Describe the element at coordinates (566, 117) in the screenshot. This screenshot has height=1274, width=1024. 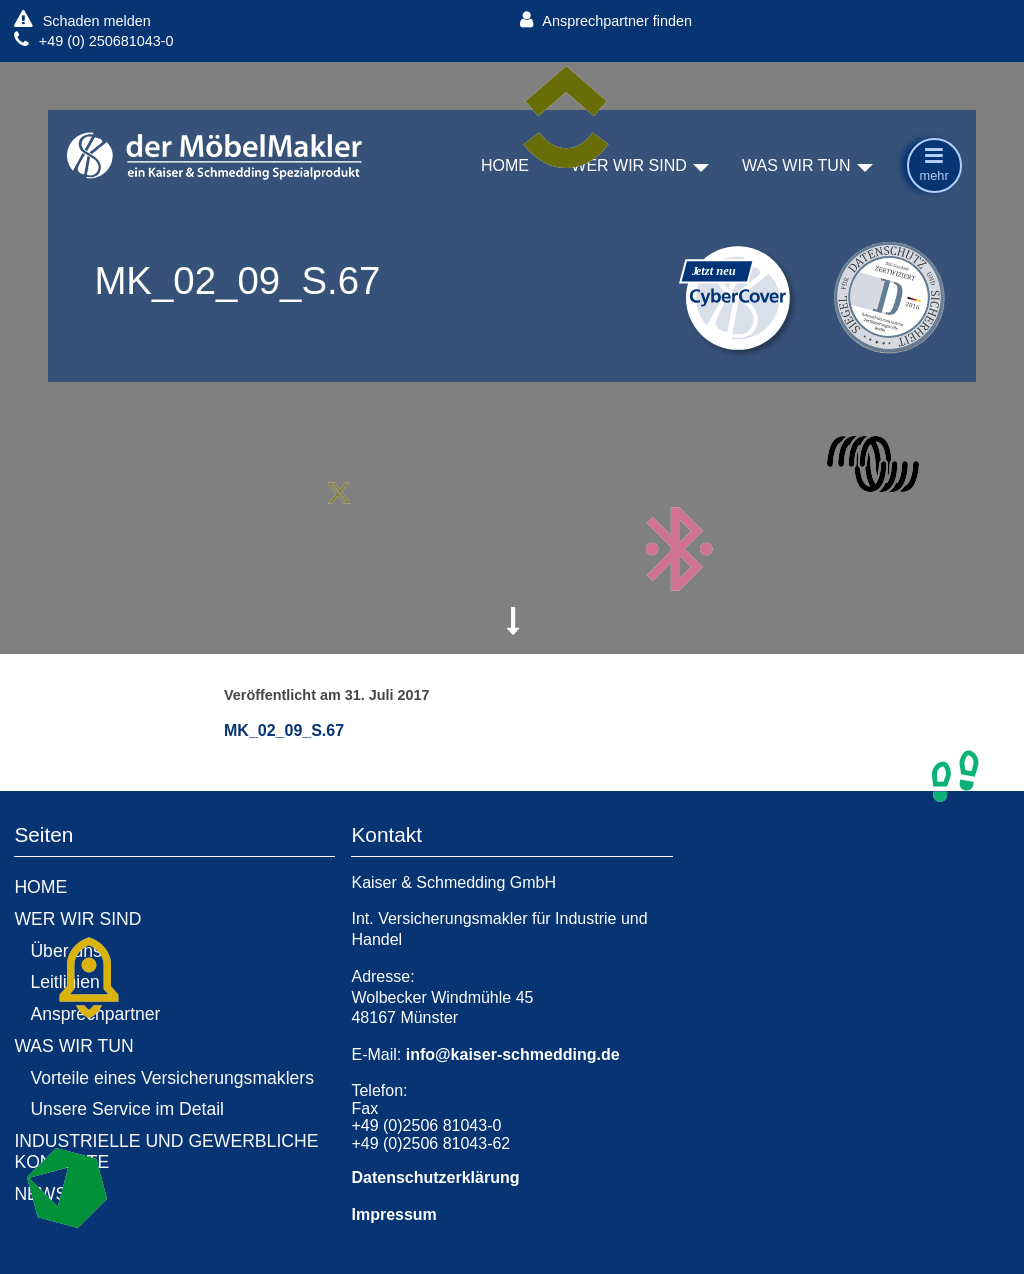
I see `open clickup app` at that location.